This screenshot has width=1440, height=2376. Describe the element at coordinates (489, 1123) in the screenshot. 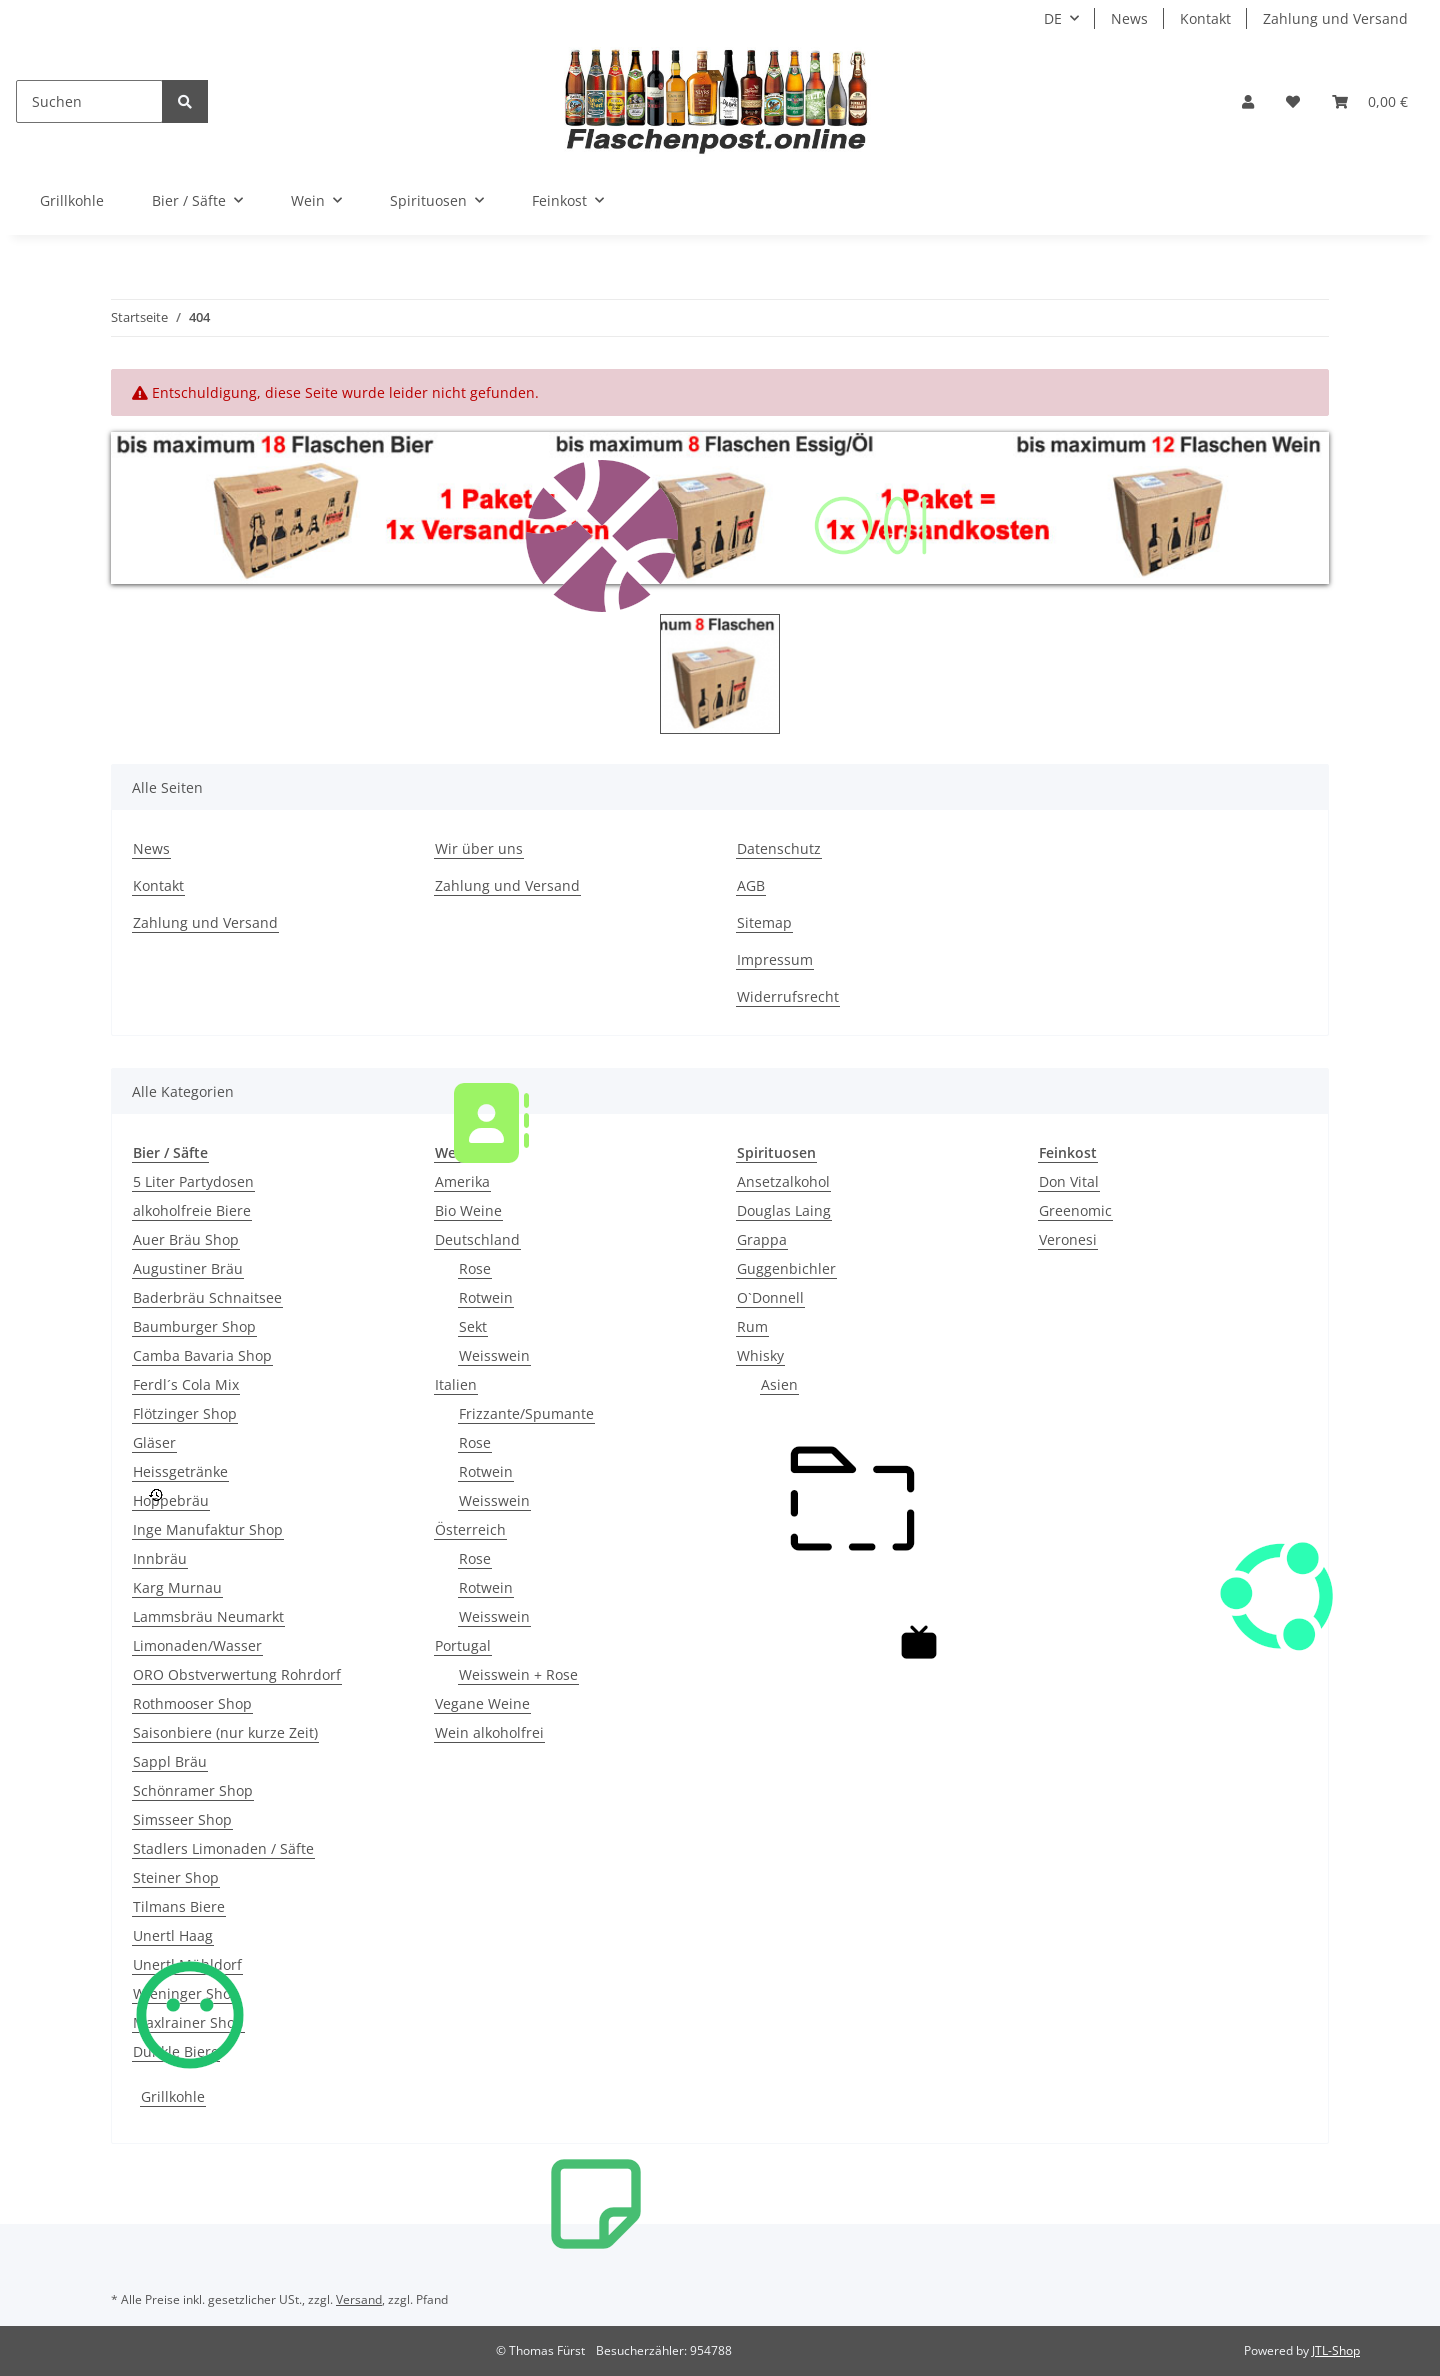

I see `open your contacts list` at that location.